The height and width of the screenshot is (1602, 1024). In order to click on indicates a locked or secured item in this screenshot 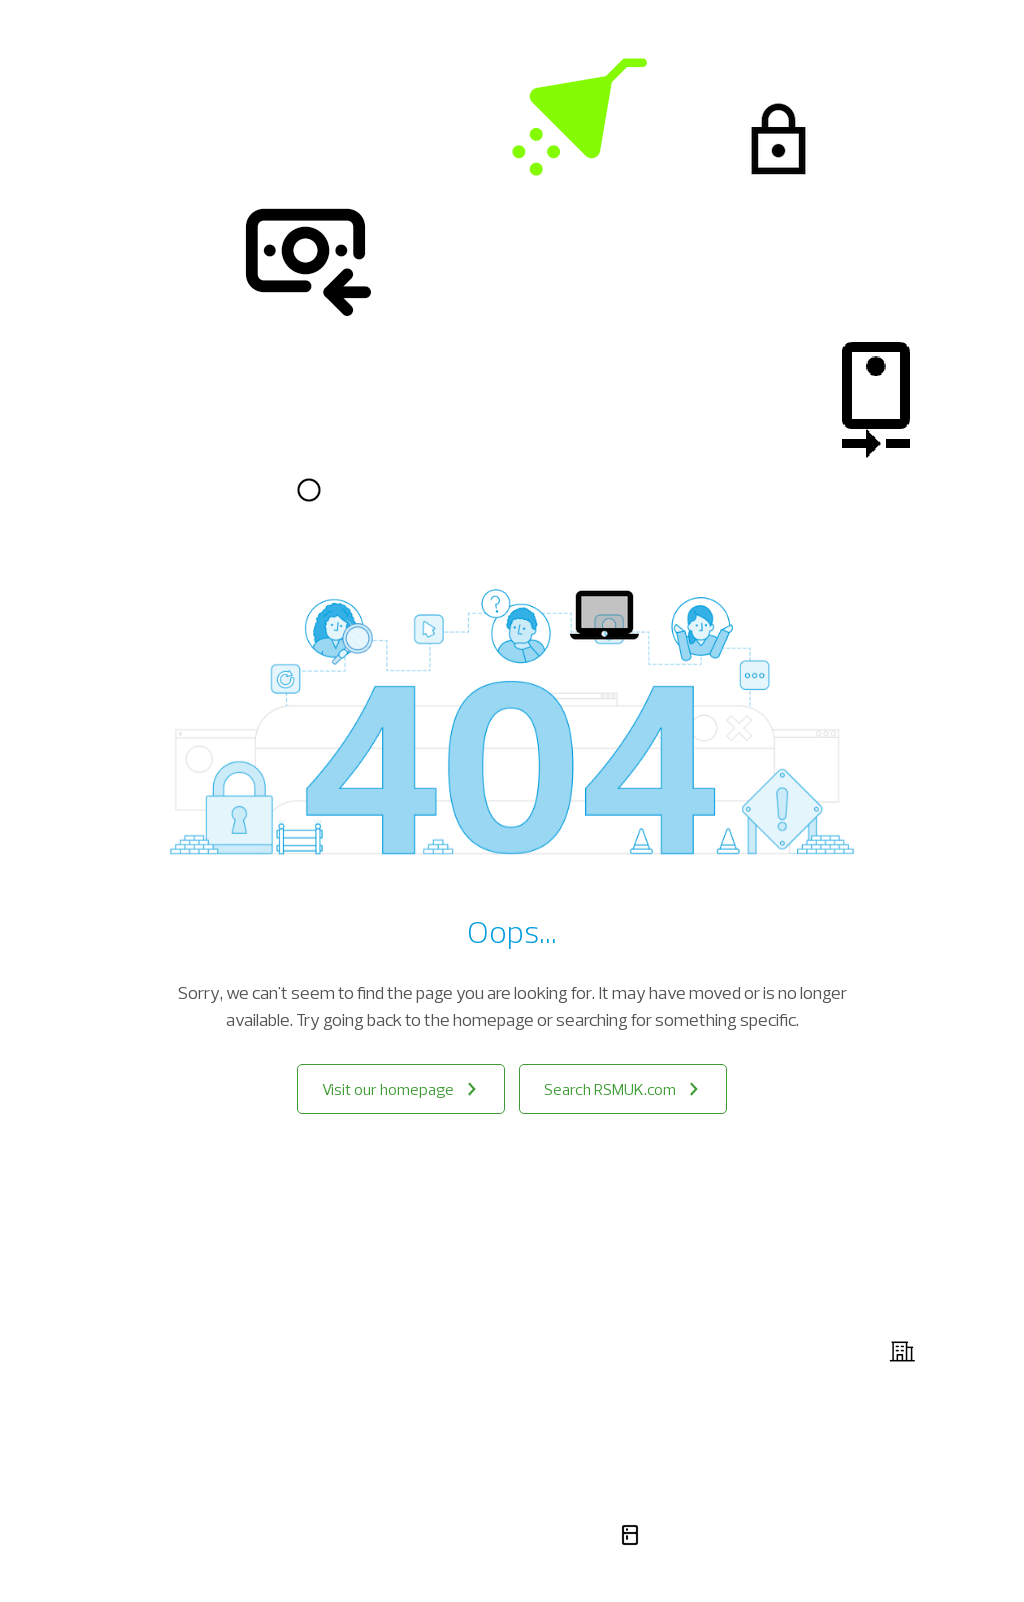, I will do `click(778, 140)`.